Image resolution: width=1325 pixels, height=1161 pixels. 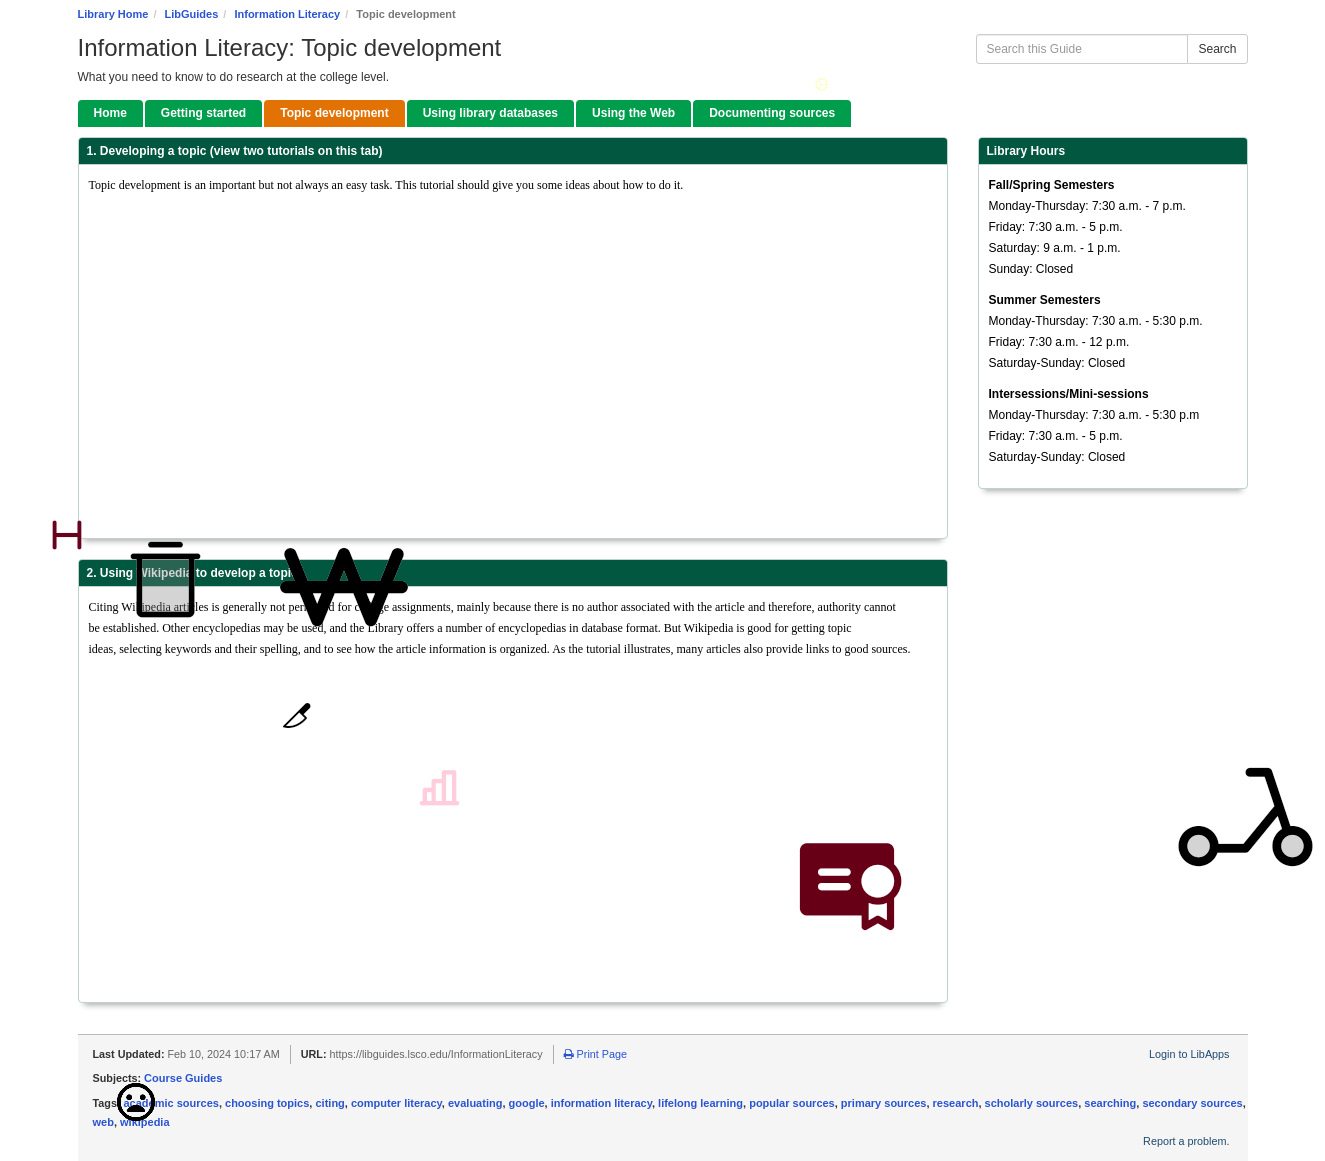 I want to click on apply heading text formatting, so click(x=67, y=535).